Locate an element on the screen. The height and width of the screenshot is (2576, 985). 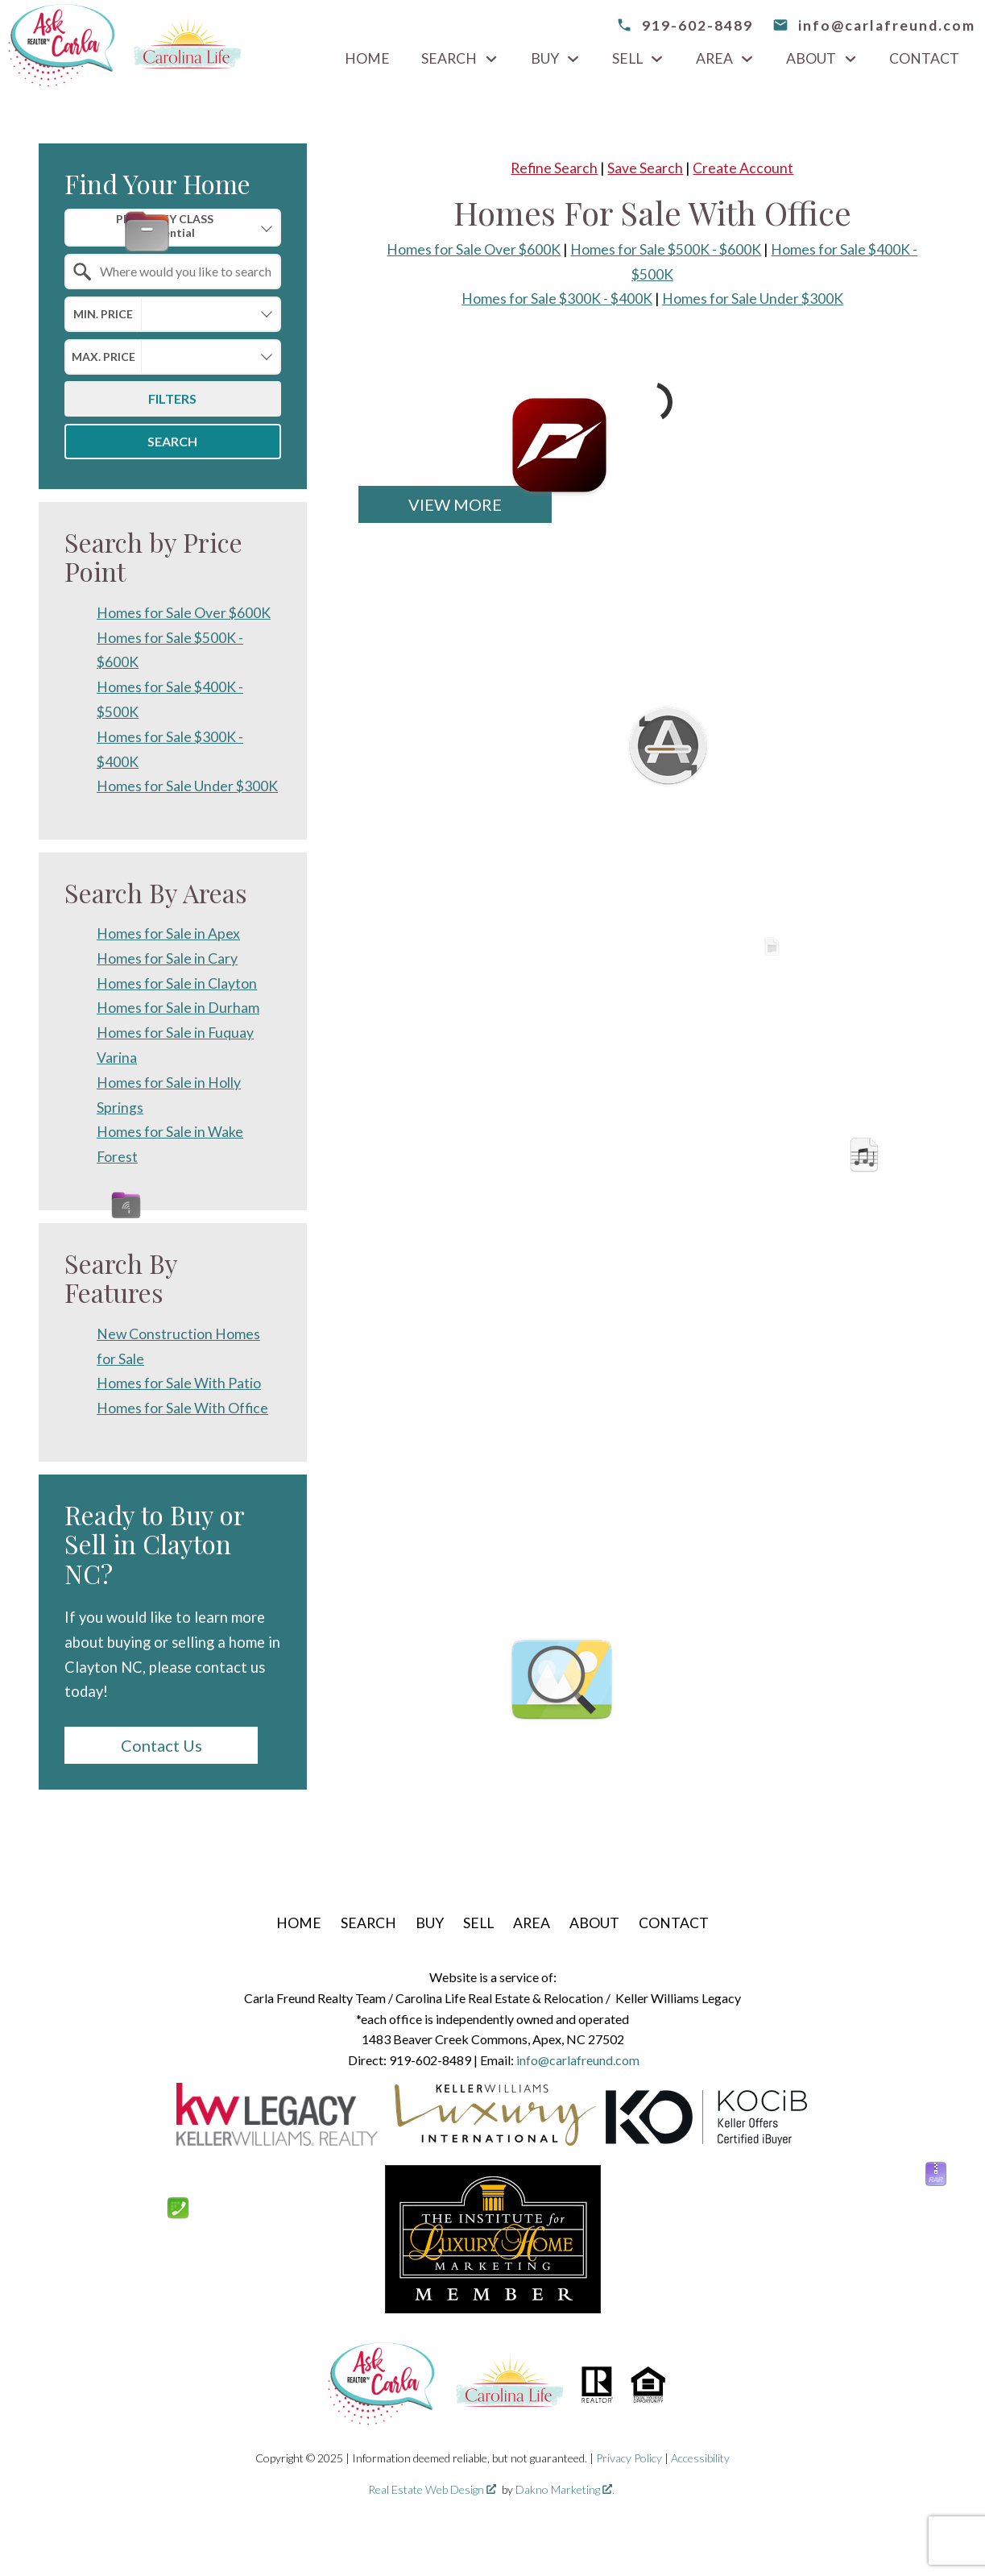
open image viewer application is located at coordinates (561, 1679).